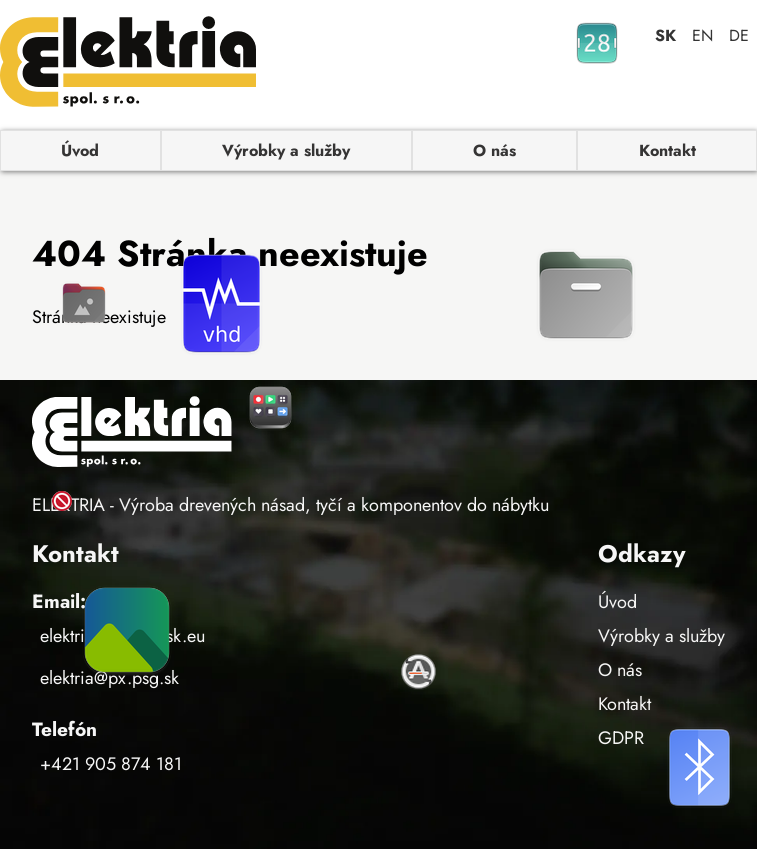  Describe the element at coordinates (127, 630) in the screenshot. I see `open xpano panorama stitching app` at that location.